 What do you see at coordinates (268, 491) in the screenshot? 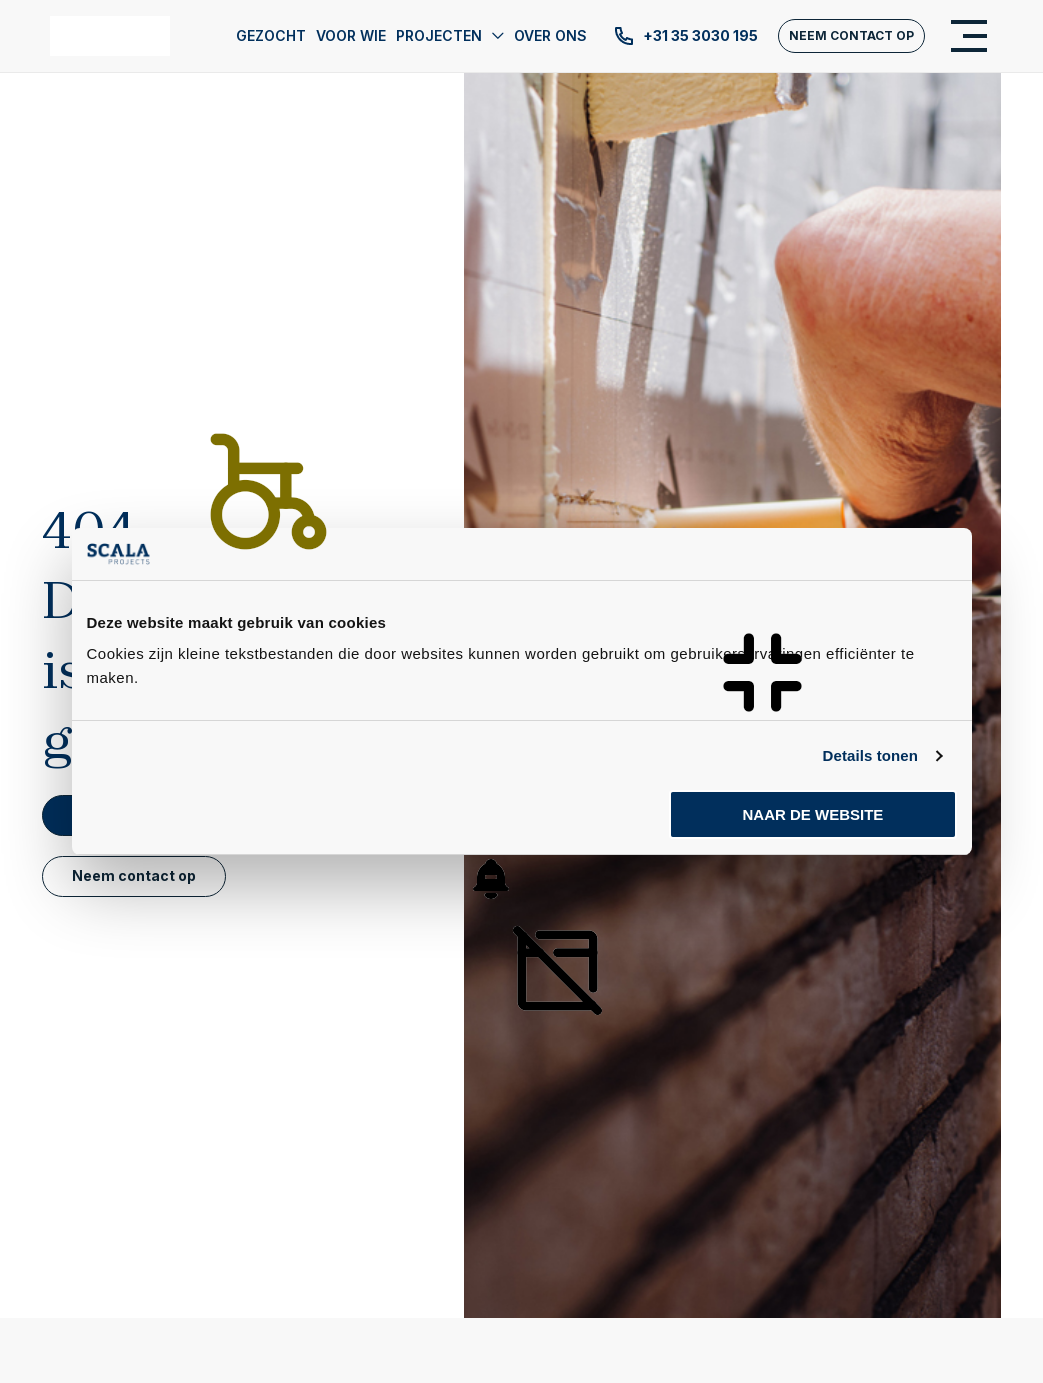
I see `indicates wheelchair accessibility available` at bounding box center [268, 491].